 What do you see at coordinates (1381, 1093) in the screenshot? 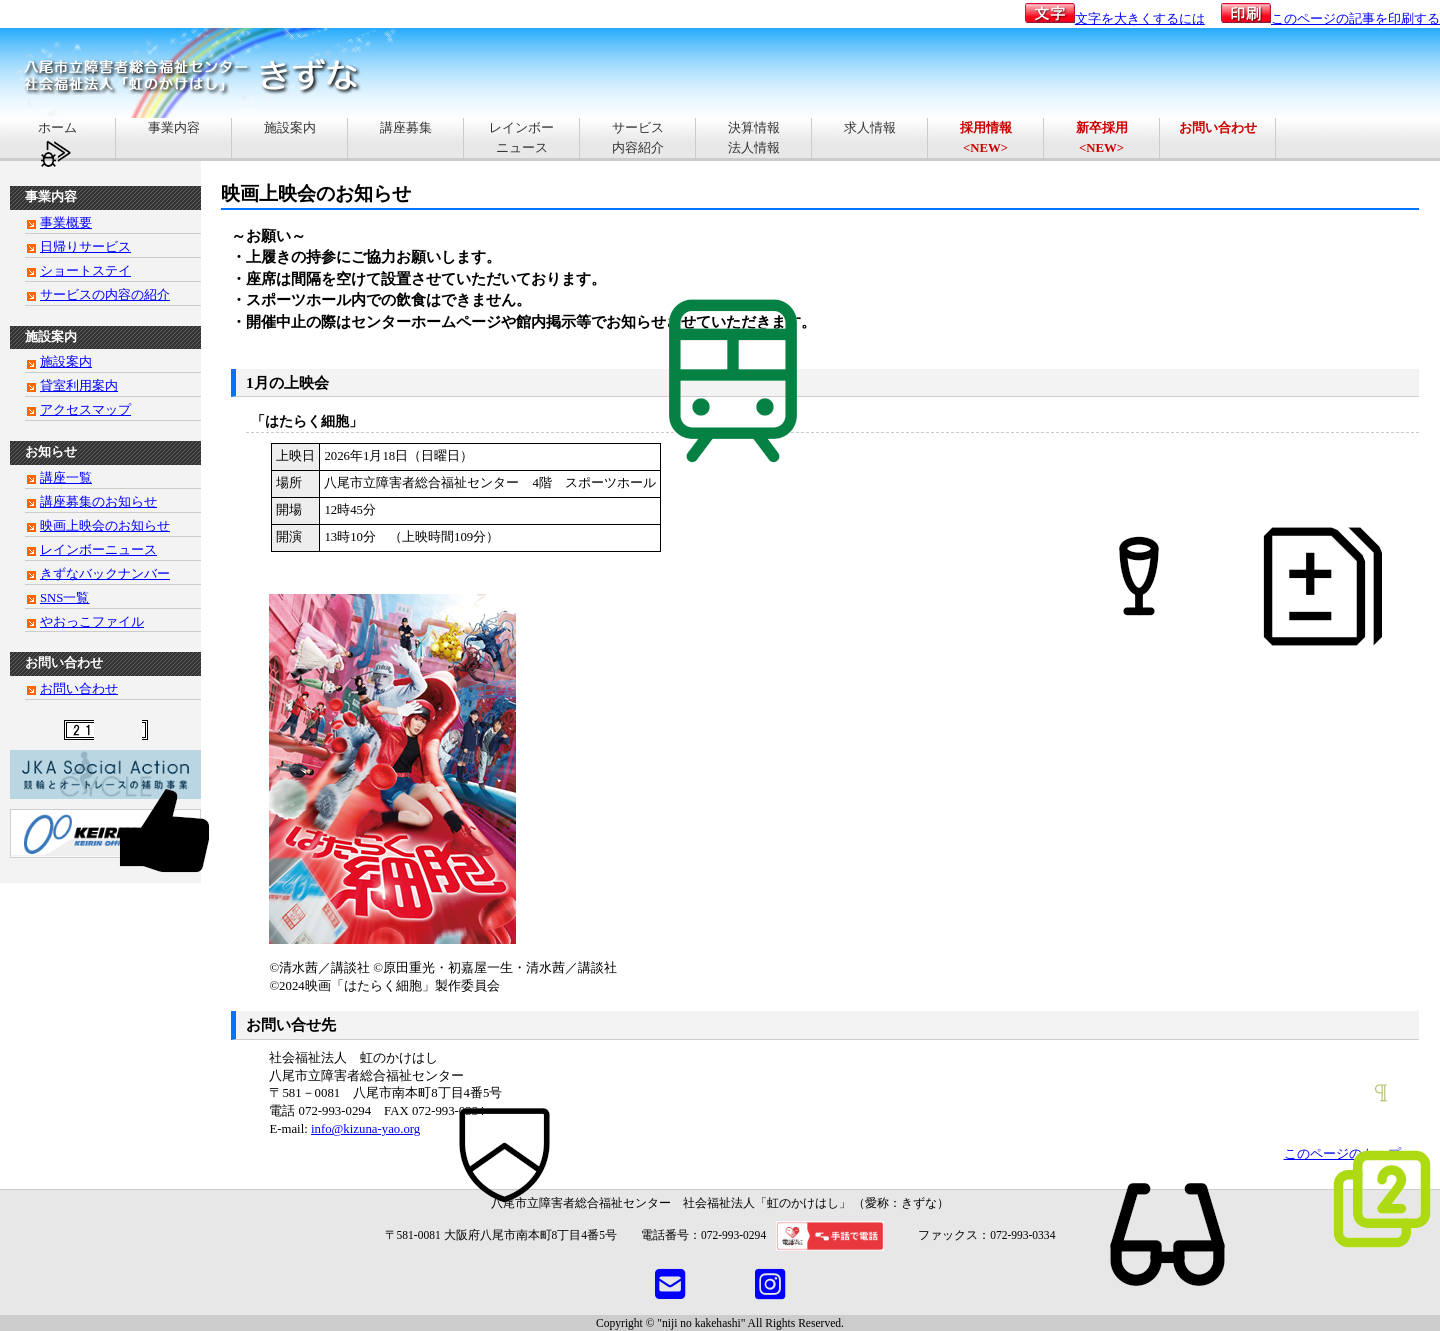
I see `toggle whitespace visibility in editor` at bounding box center [1381, 1093].